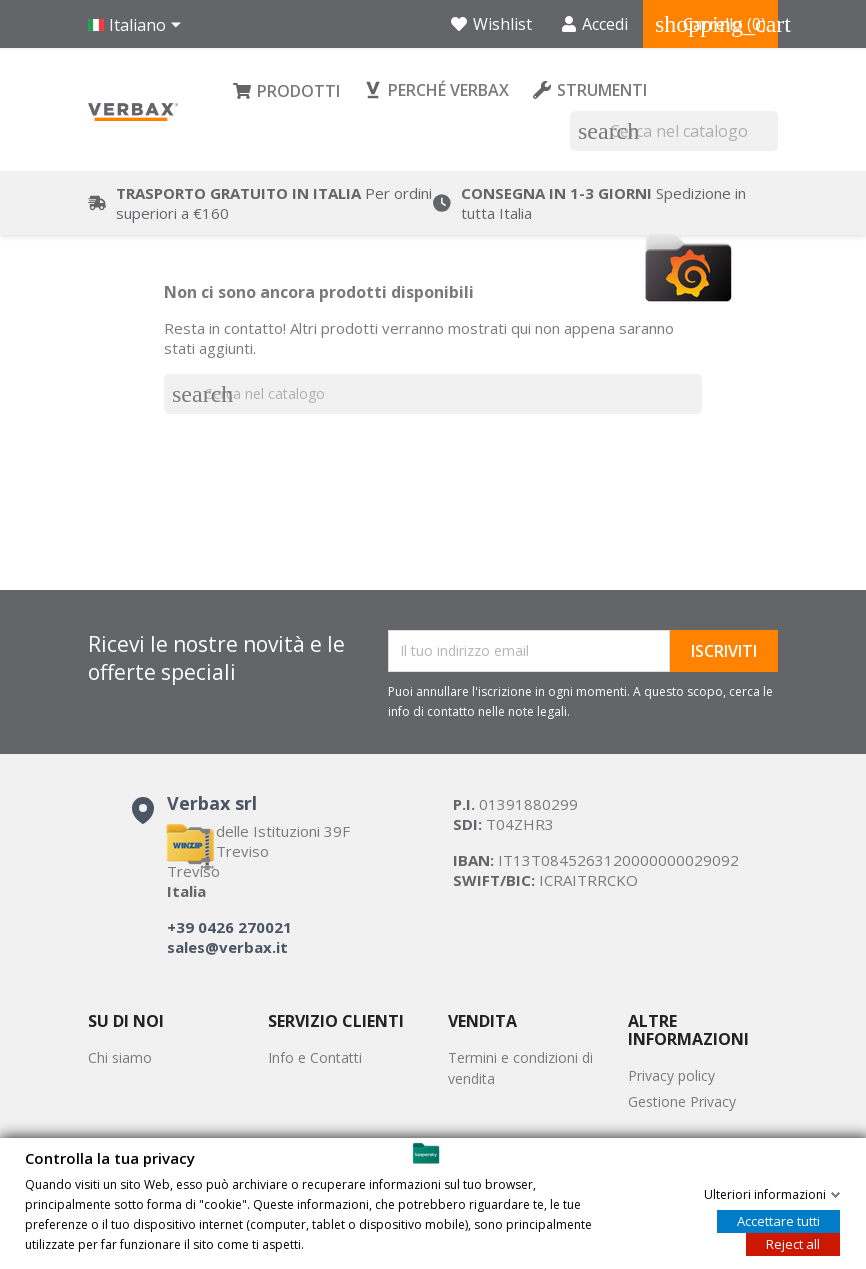 Image resolution: width=866 pixels, height=1269 pixels. Describe the element at coordinates (190, 844) in the screenshot. I see `open folder containing WinZip compressed files` at that location.